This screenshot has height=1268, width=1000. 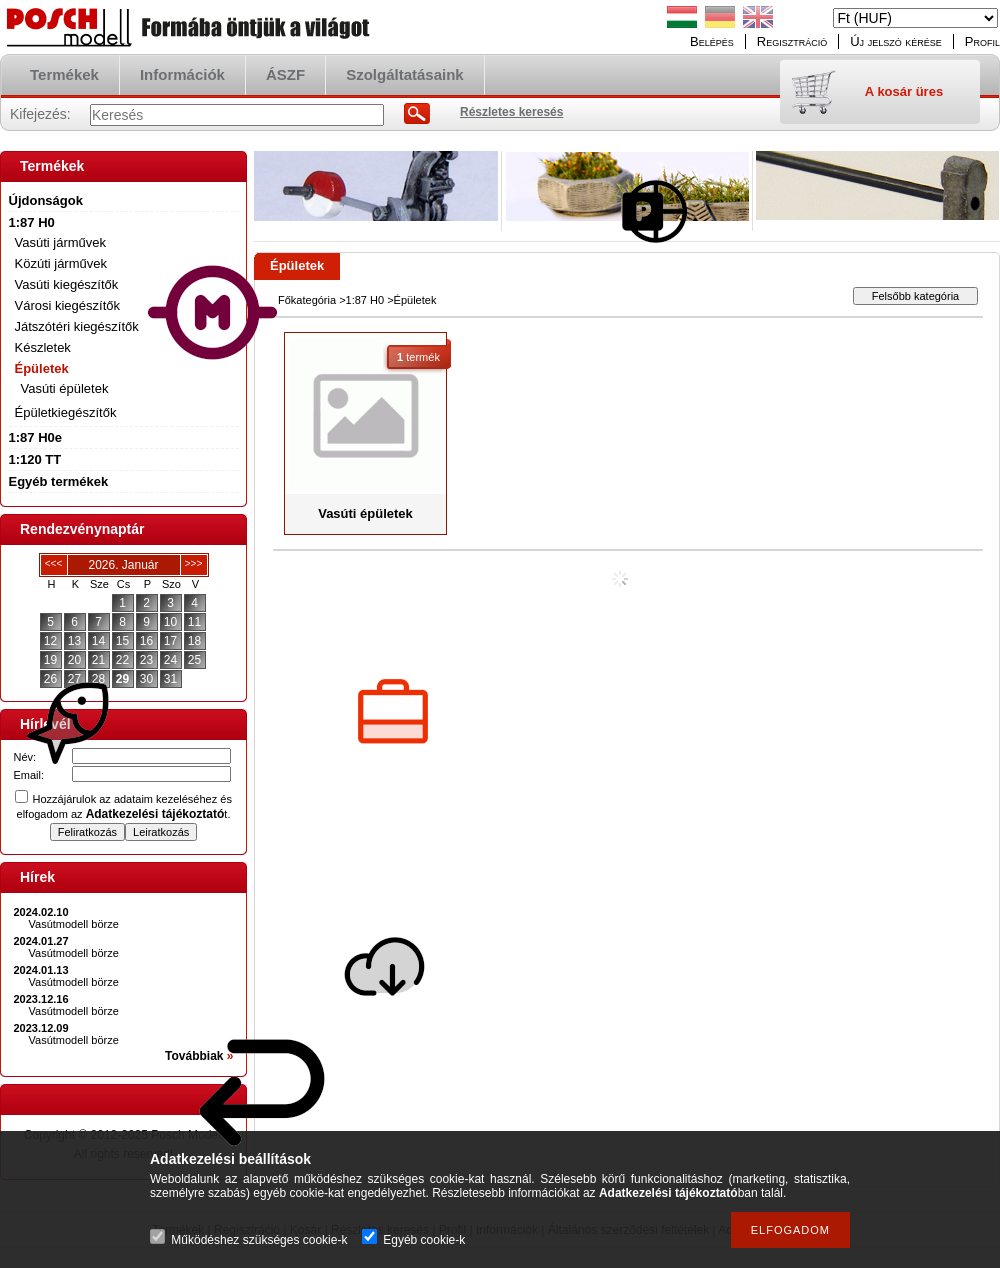 What do you see at coordinates (212, 312) in the screenshot?
I see `represents a motor component in a circuit diagram` at bounding box center [212, 312].